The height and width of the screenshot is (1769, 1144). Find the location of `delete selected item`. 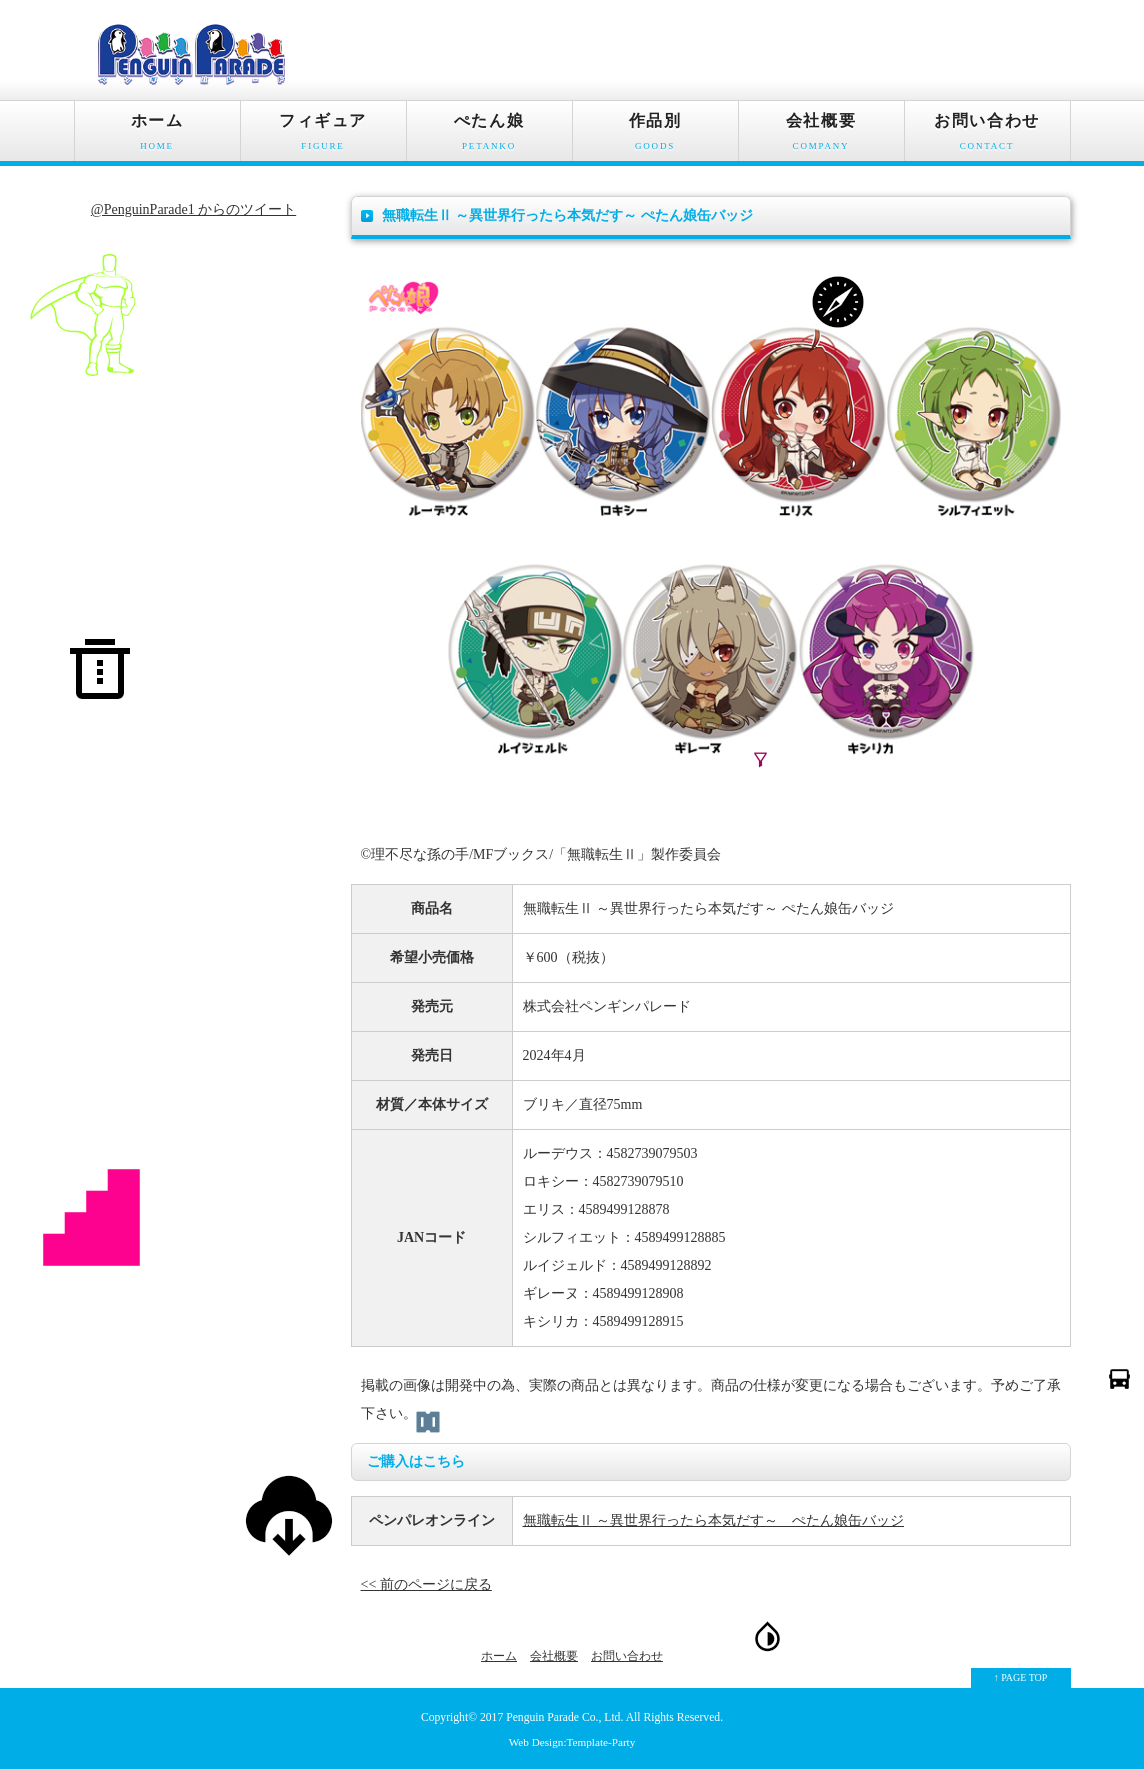

delete selected item is located at coordinates (100, 669).